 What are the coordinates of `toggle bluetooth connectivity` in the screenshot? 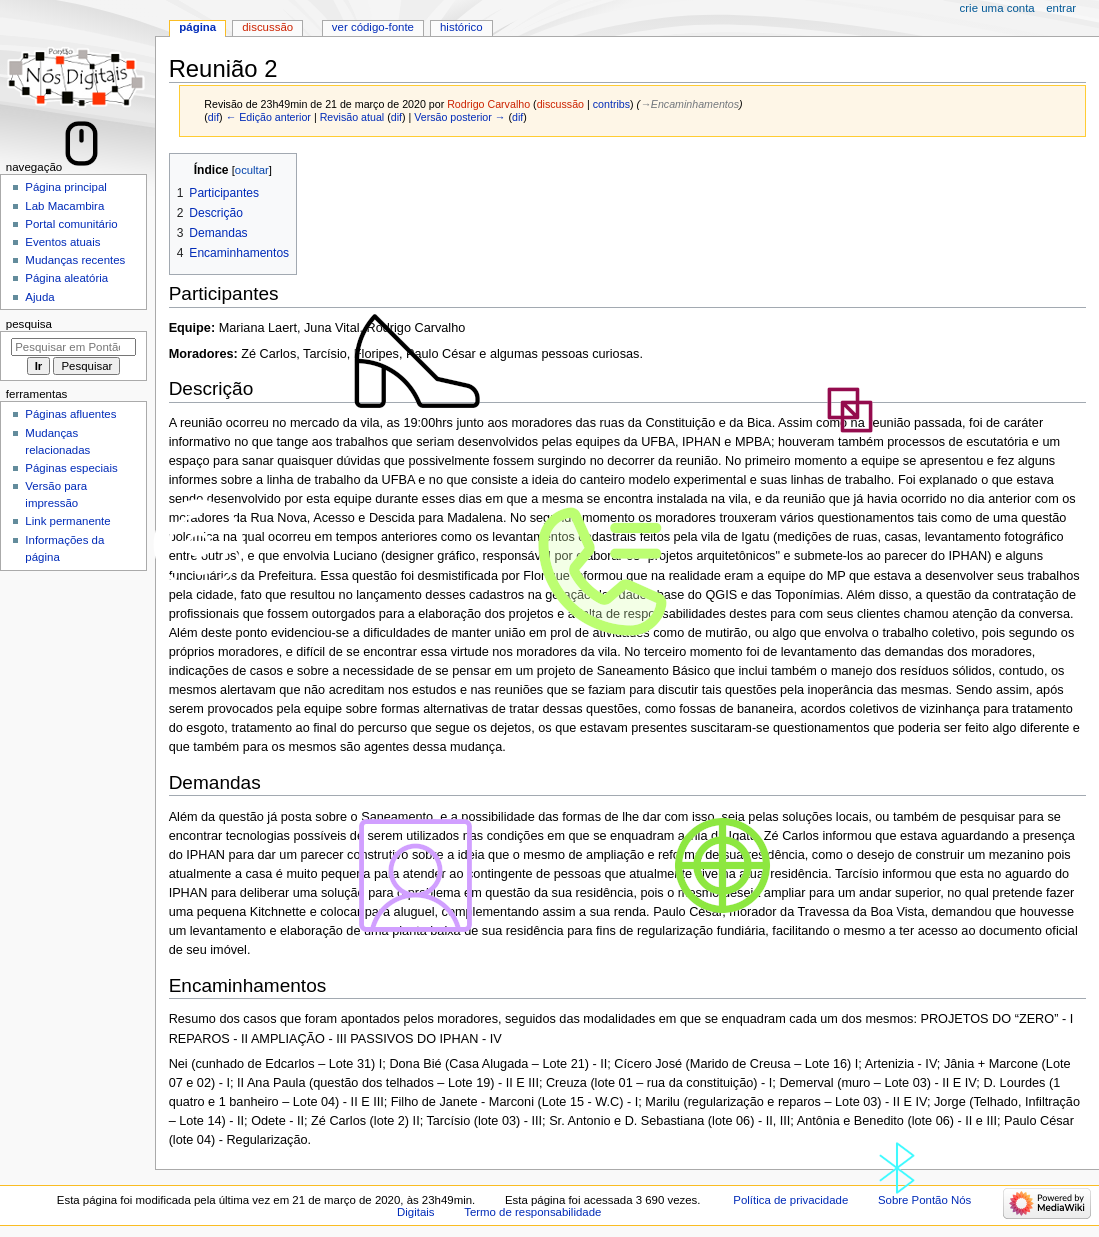 It's located at (897, 1168).